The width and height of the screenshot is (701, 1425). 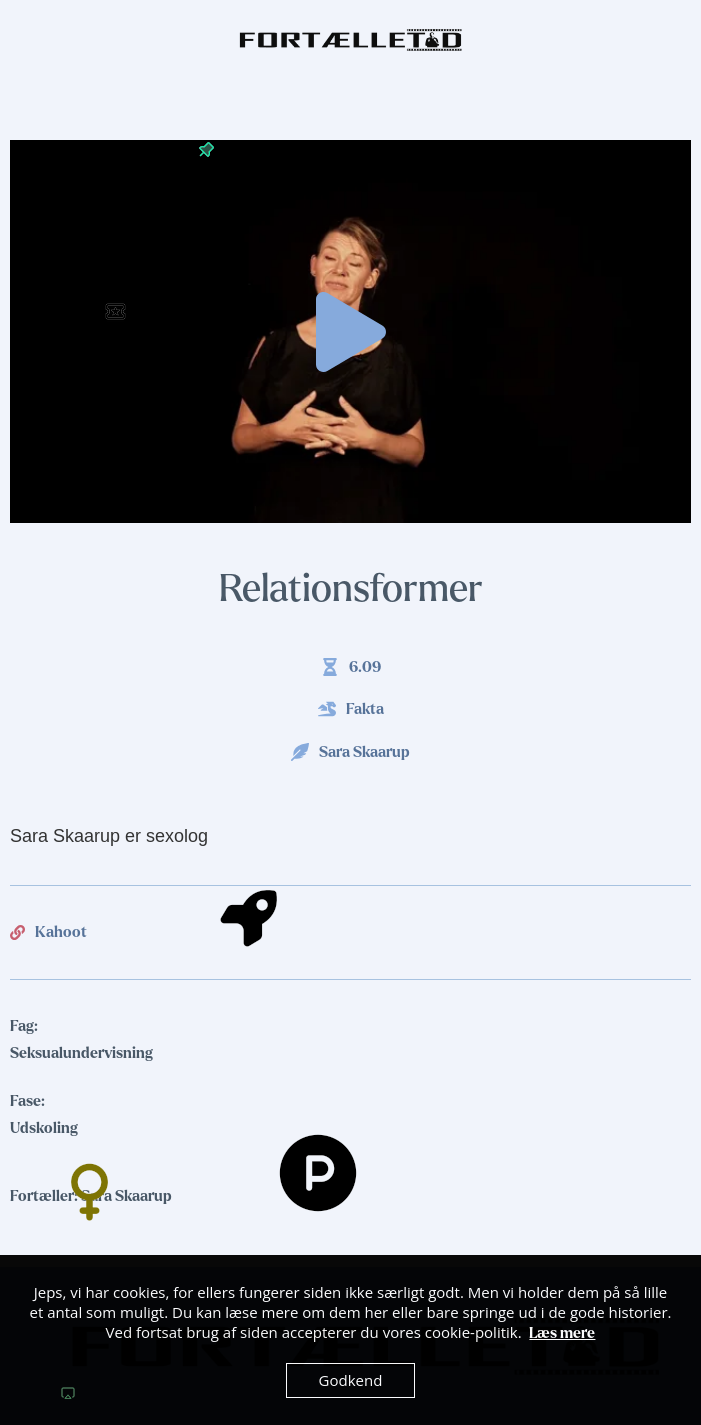 What do you see at coordinates (206, 150) in the screenshot?
I see `pin an item to keep it visible` at bounding box center [206, 150].